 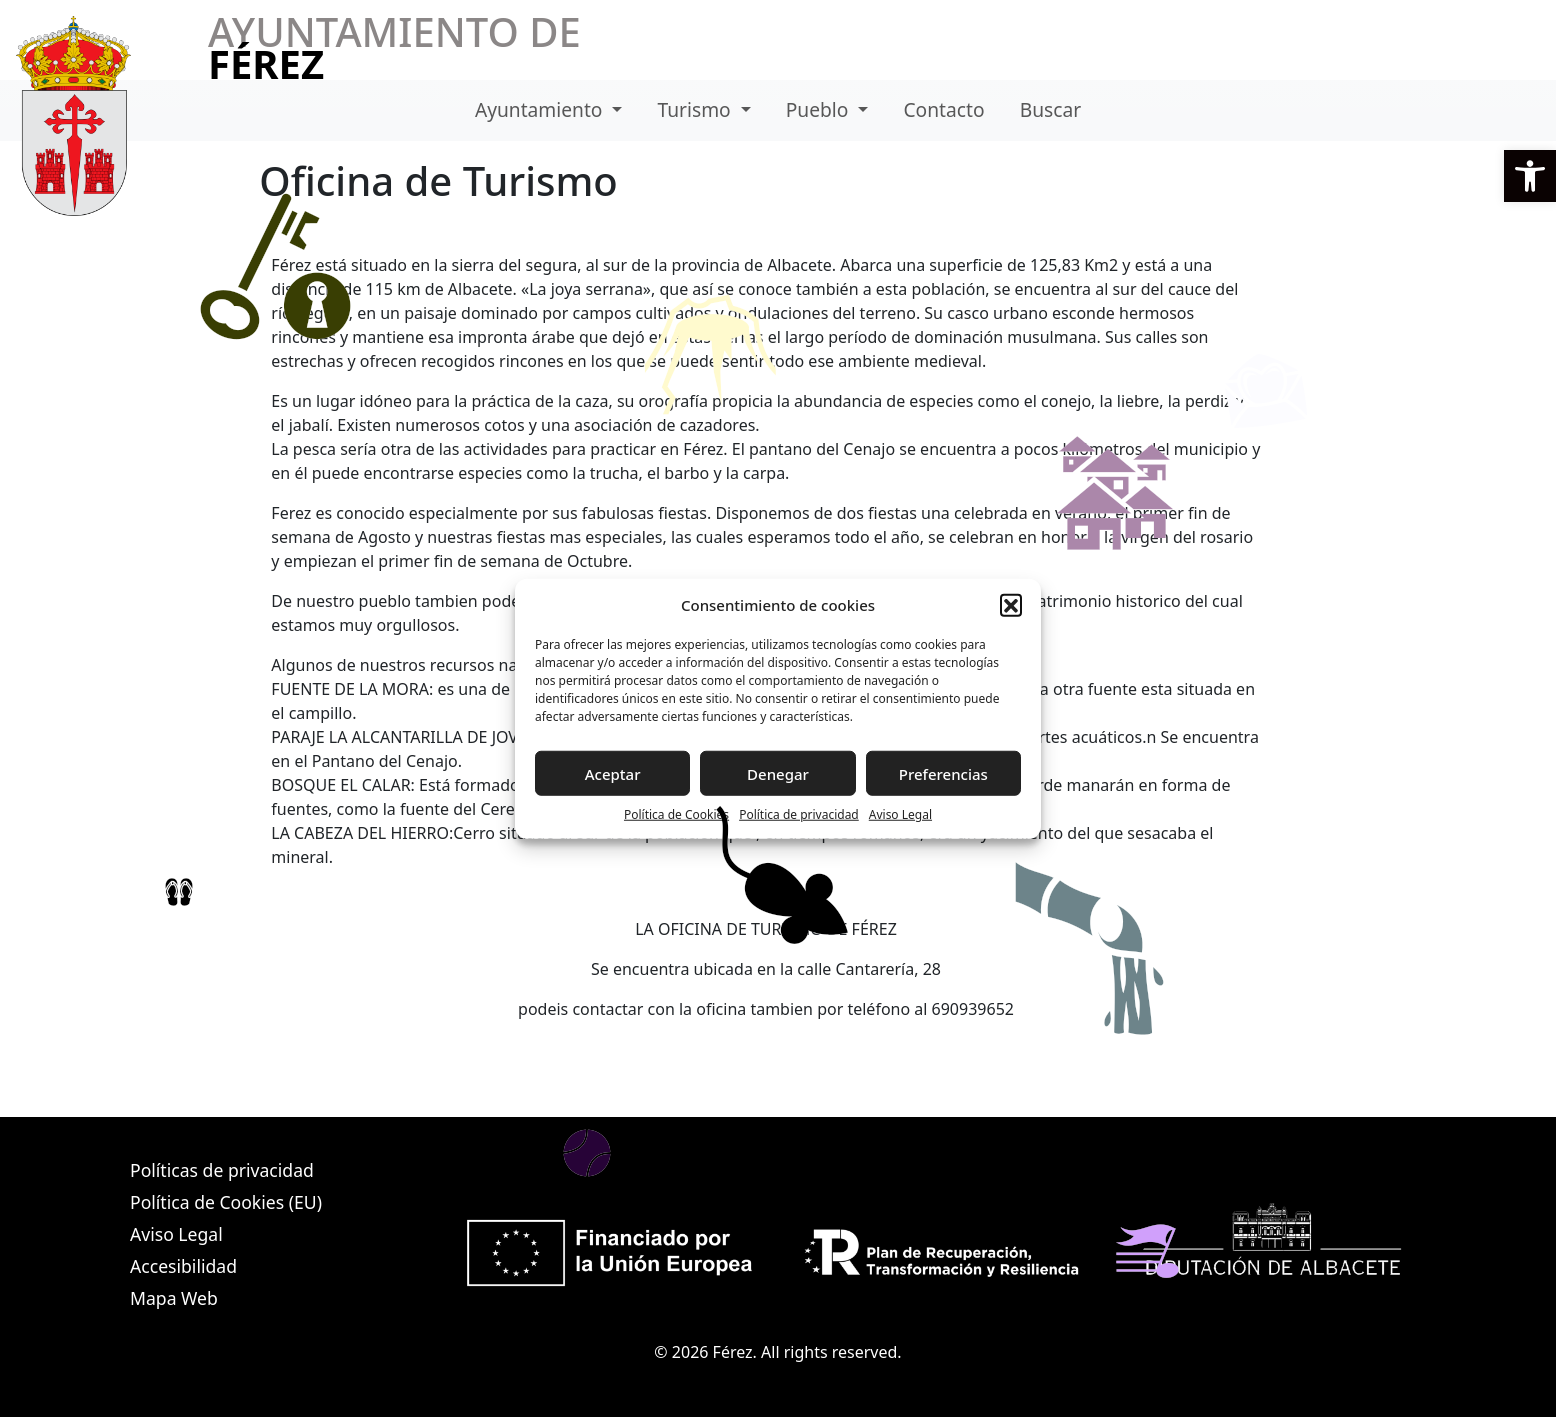 I want to click on play anthem or national music, so click(x=1147, y=1251).